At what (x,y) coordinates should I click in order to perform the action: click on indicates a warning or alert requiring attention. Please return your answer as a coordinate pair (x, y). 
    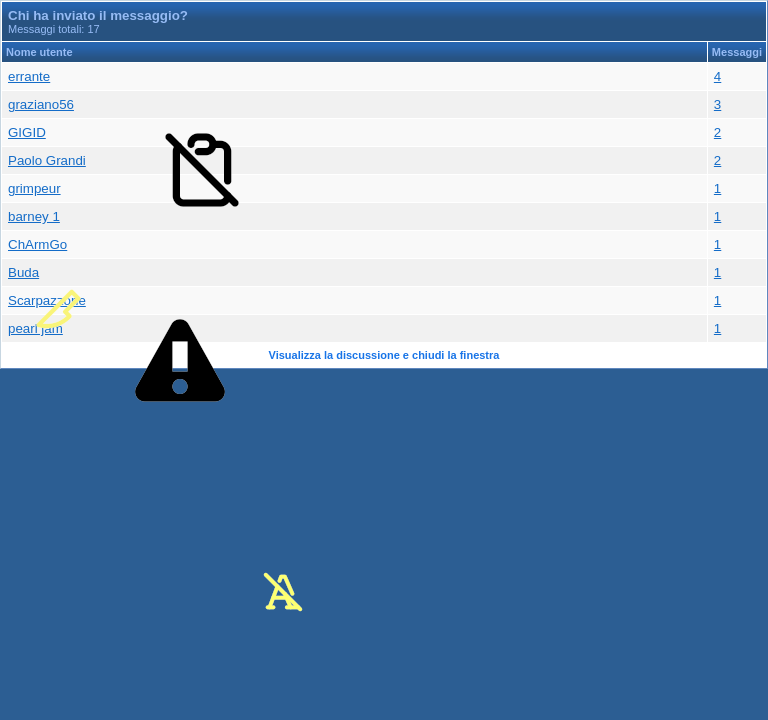
    Looking at the image, I should click on (180, 364).